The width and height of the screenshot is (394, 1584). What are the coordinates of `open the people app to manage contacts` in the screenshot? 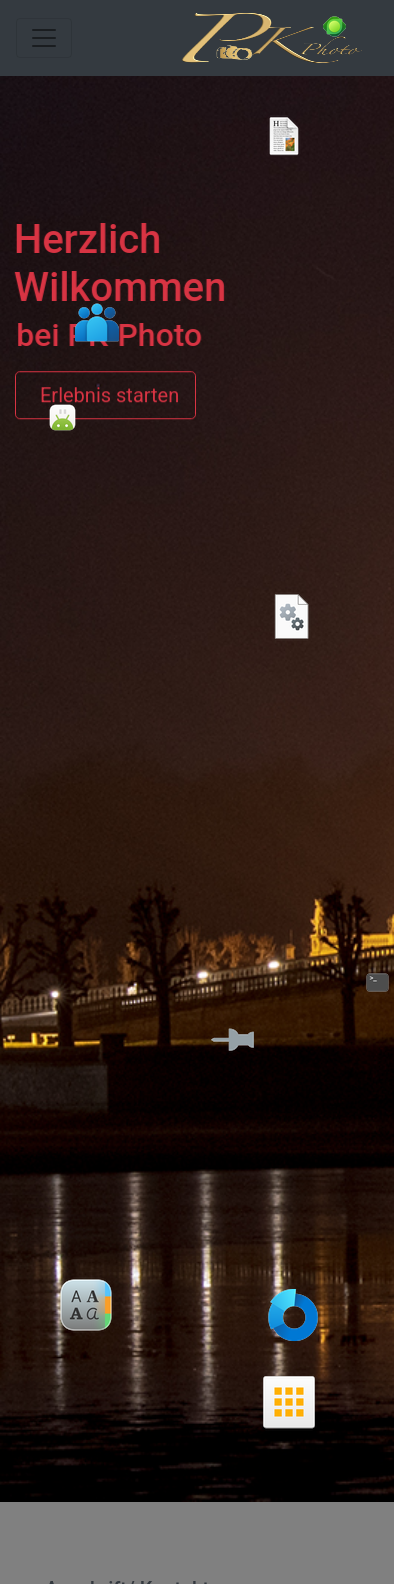 It's located at (97, 321).